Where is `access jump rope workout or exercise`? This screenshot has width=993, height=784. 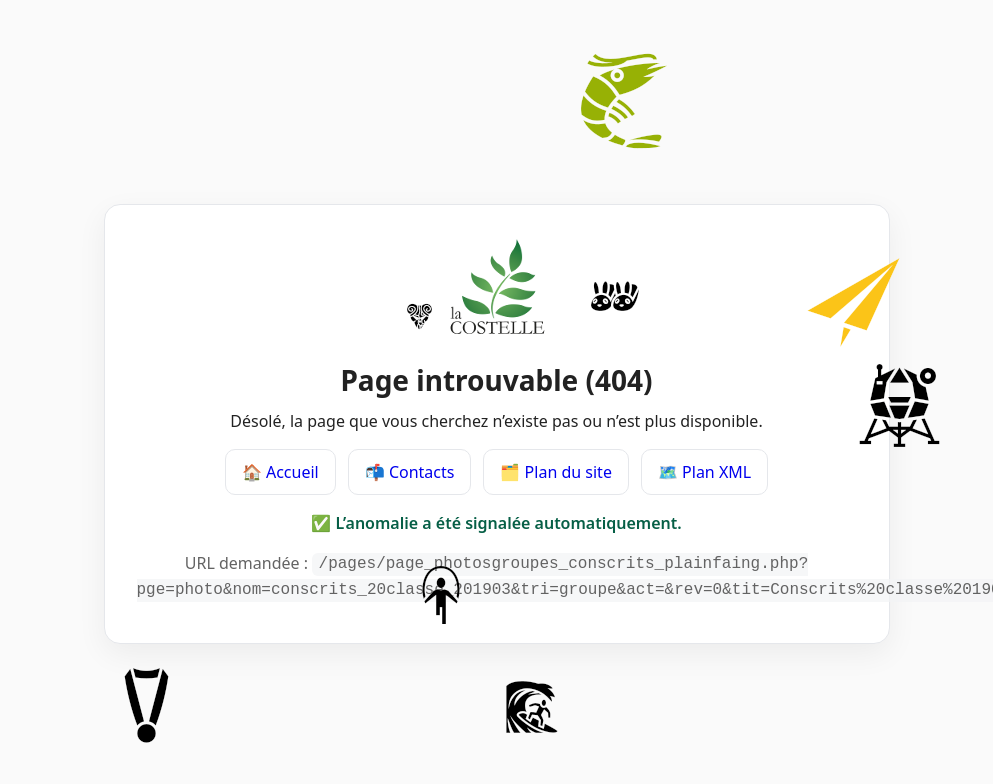
access jump rope workout or exercise is located at coordinates (441, 595).